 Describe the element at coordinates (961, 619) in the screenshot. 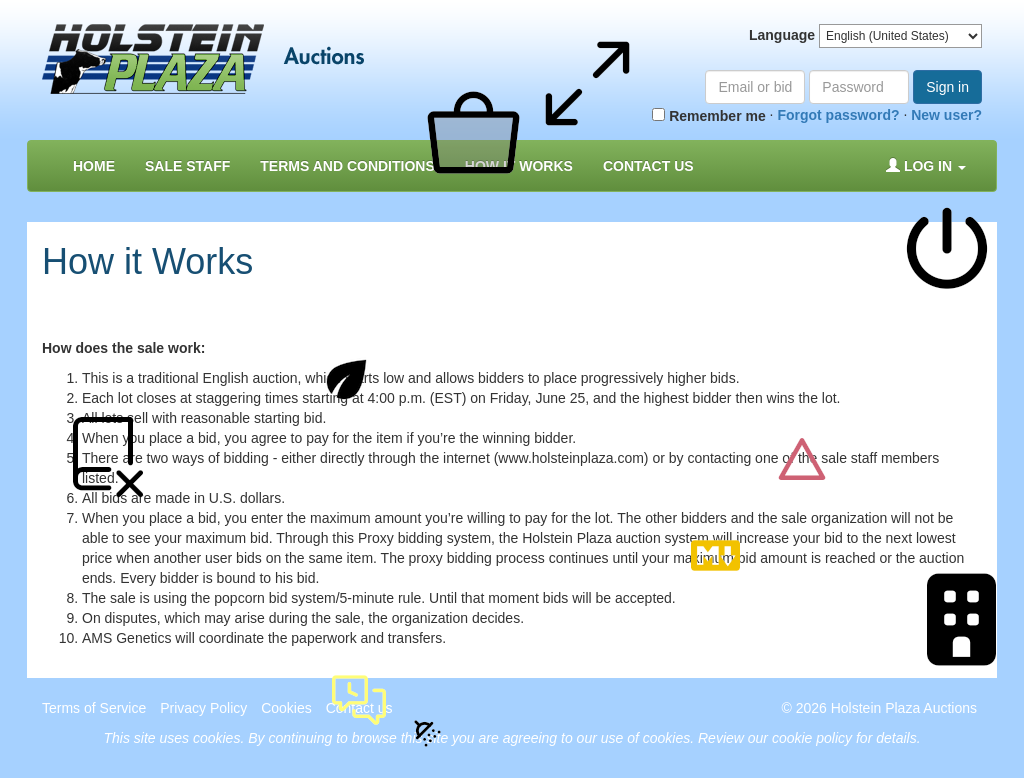

I see `view company or organization profile` at that location.